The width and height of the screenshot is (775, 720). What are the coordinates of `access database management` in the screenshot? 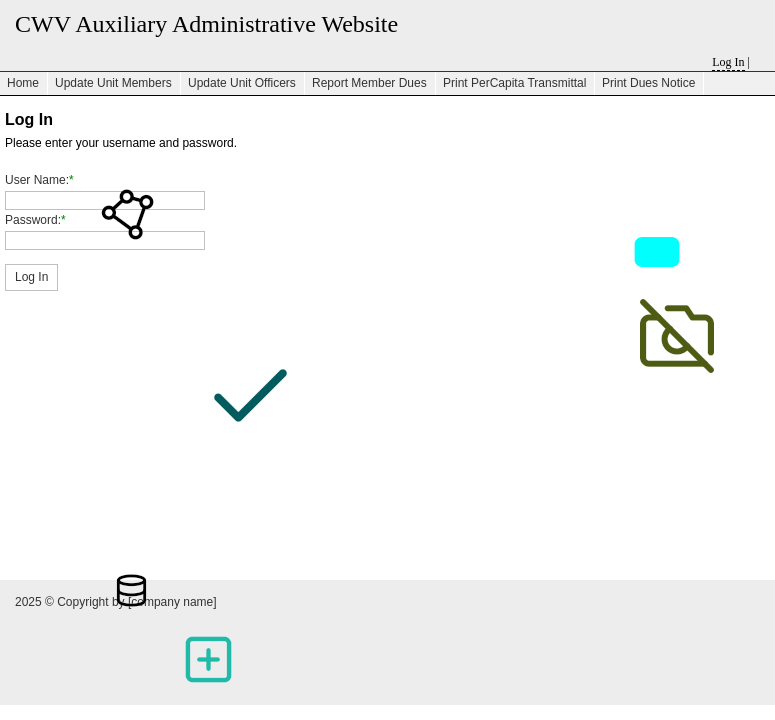 It's located at (131, 590).